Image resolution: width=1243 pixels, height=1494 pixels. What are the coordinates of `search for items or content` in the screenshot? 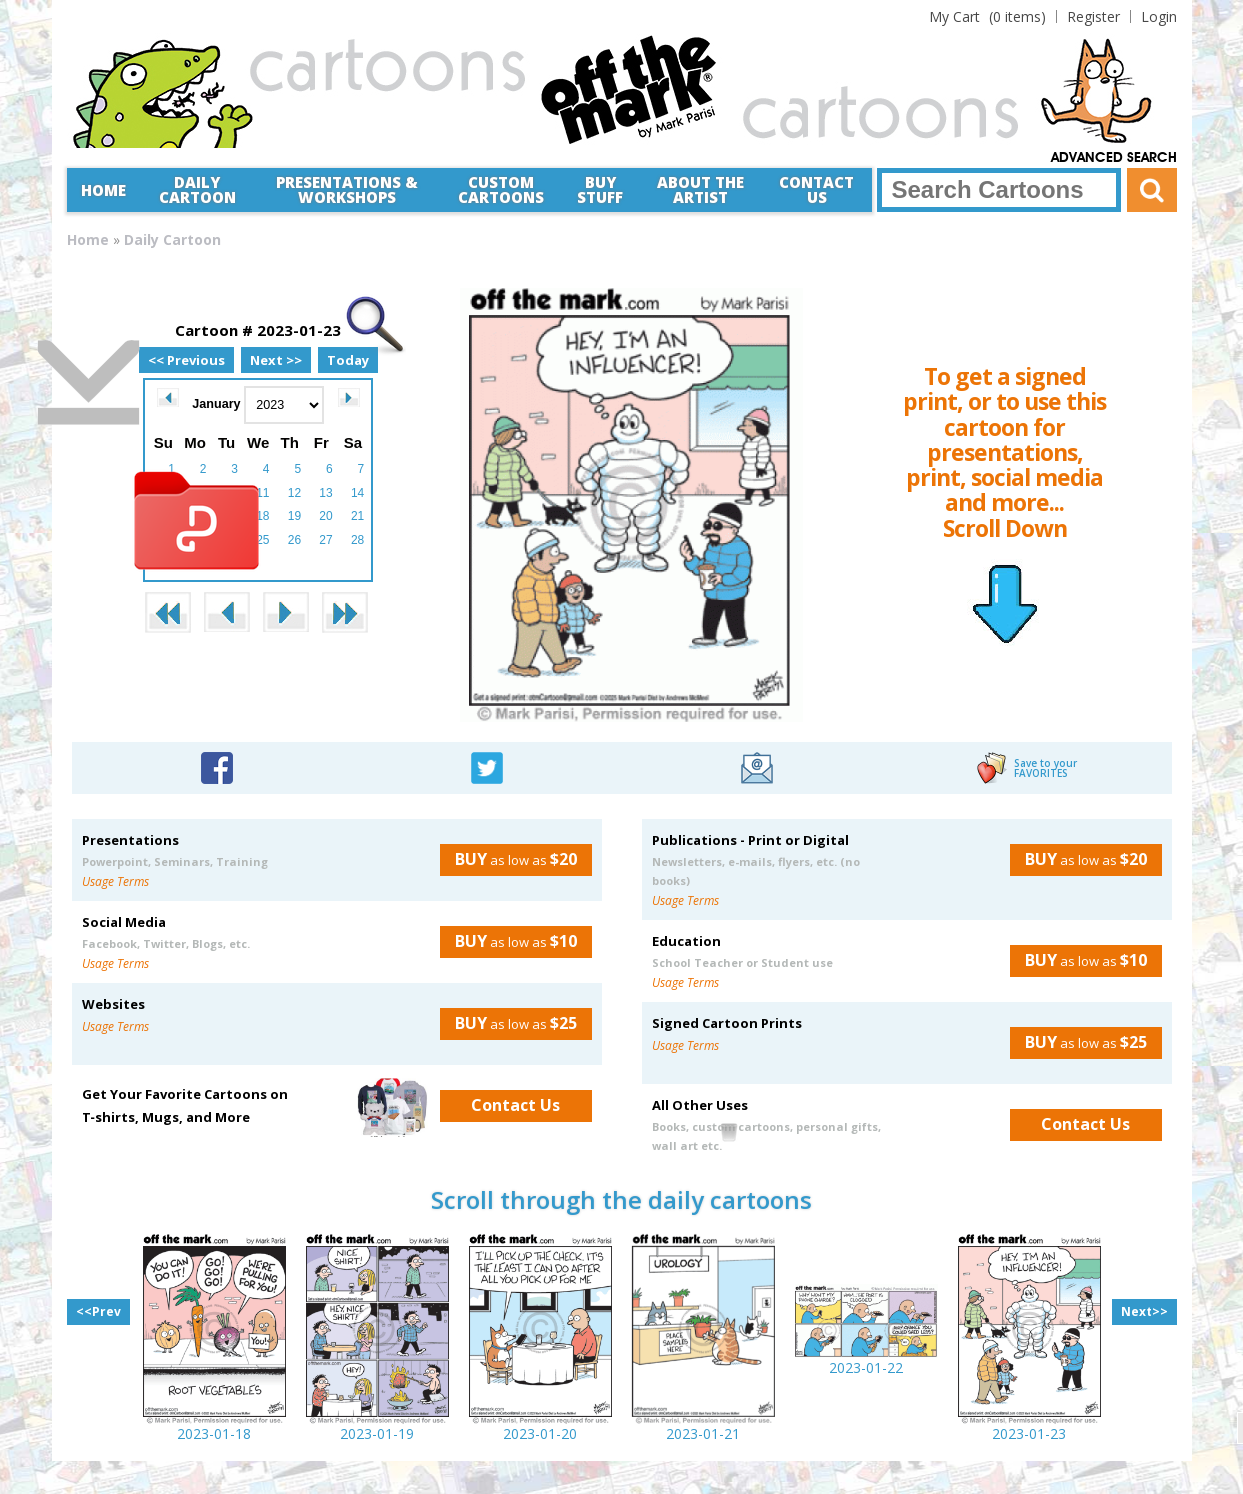 It's located at (375, 325).